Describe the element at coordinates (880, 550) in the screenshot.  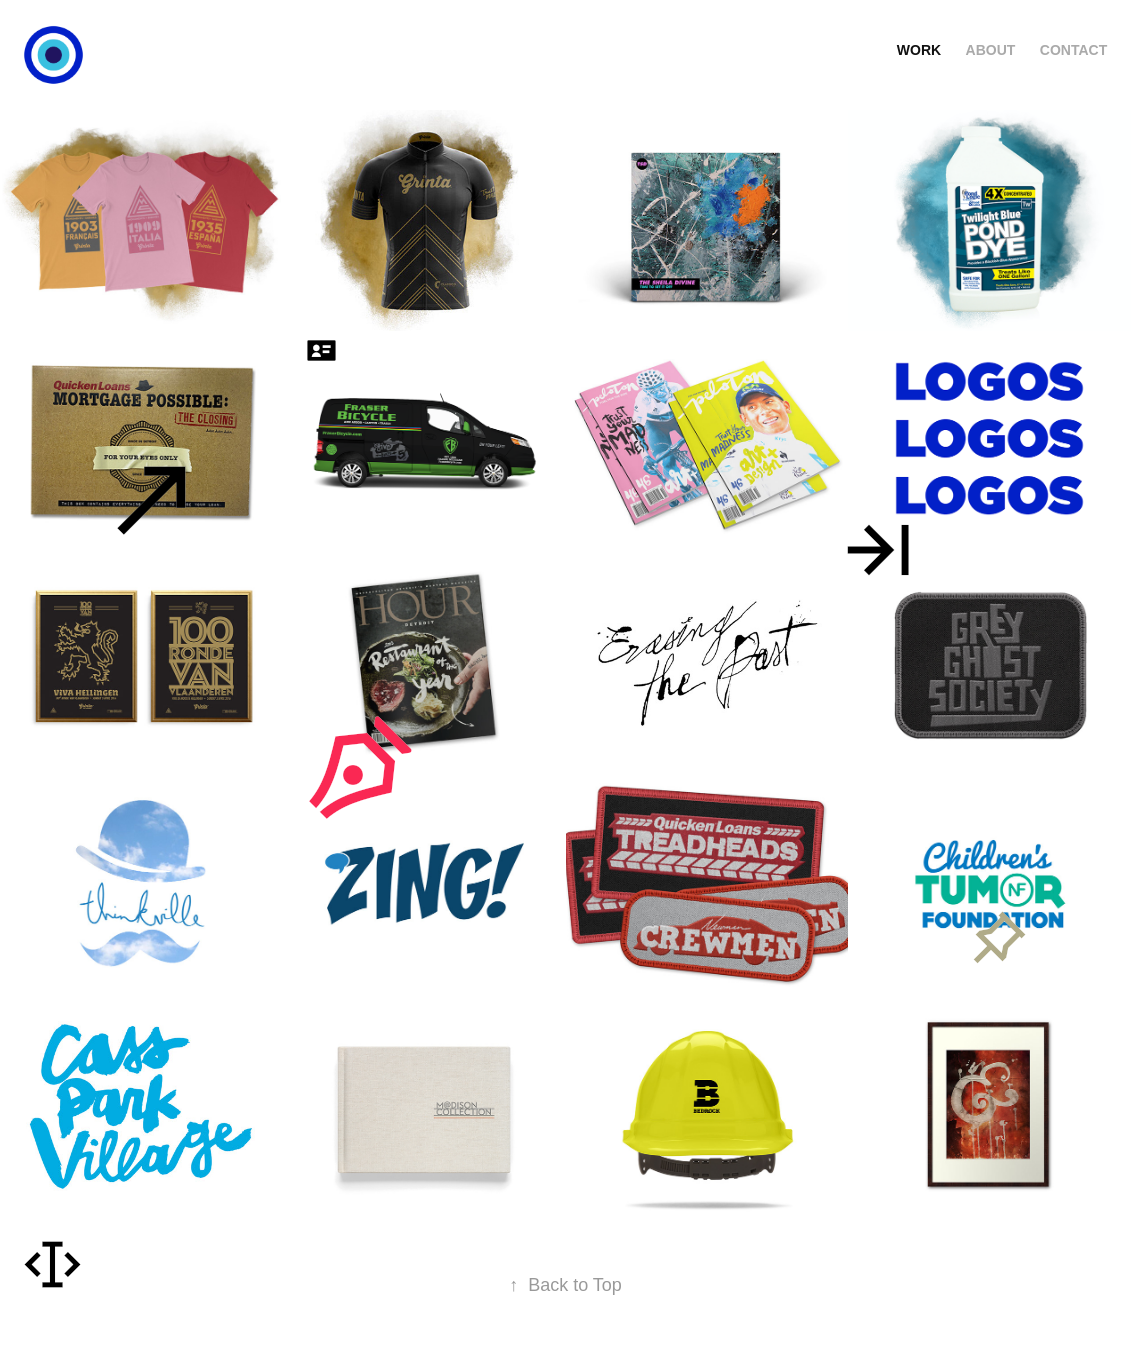
I see `collapse panel to the right` at that location.